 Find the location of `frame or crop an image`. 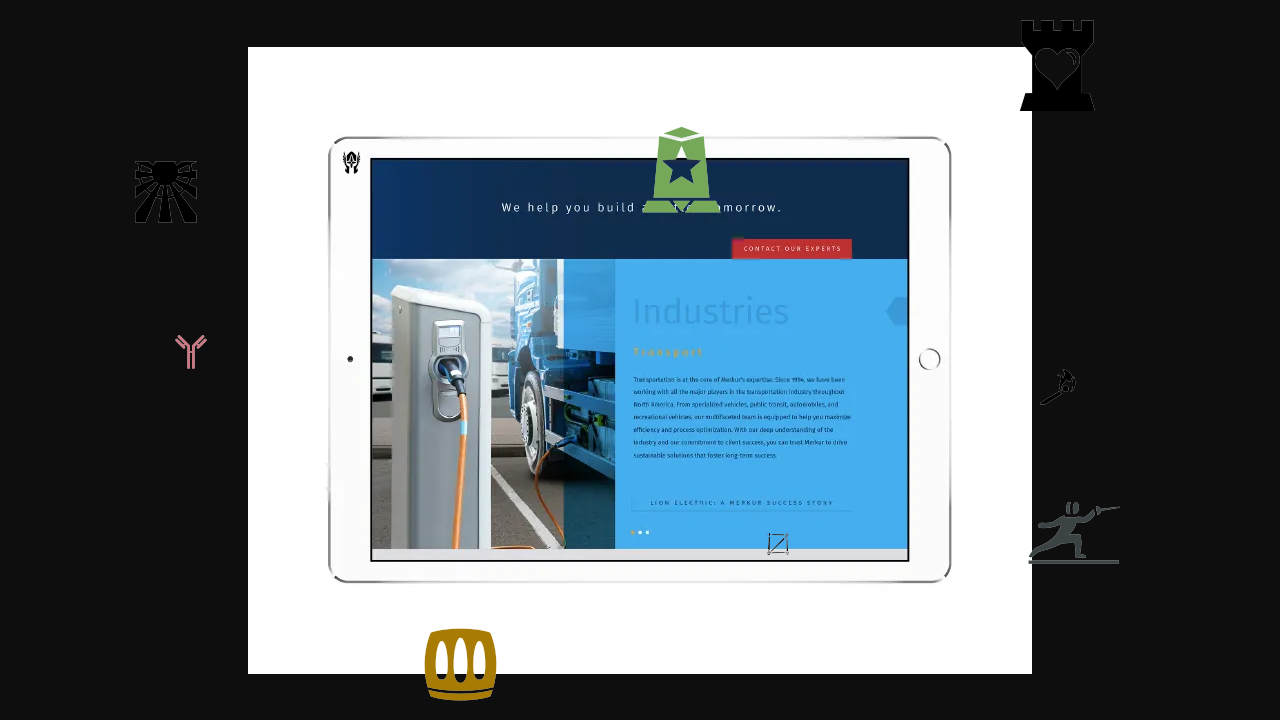

frame or crop an image is located at coordinates (778, 544).